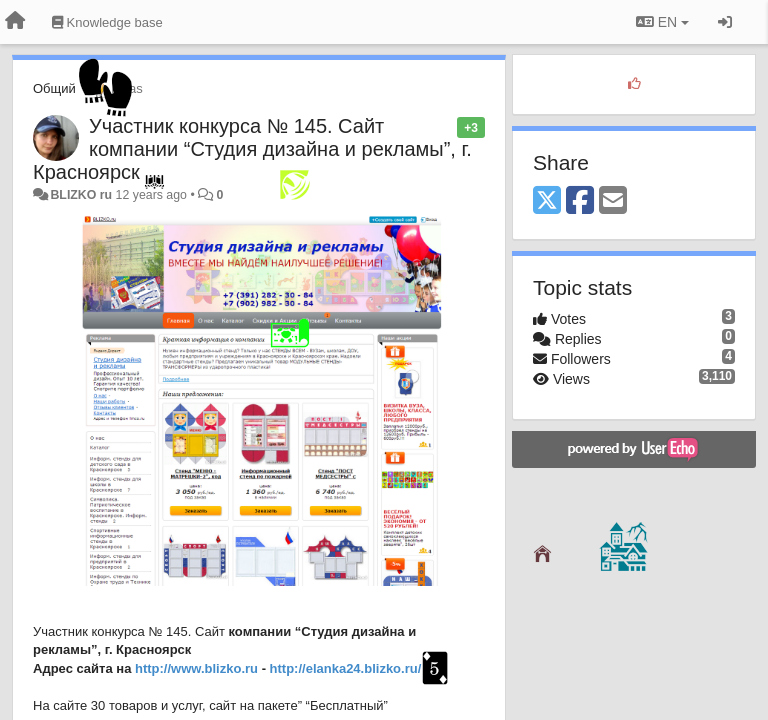 The width and height of the screenshot is (768, 720). What do you see at coordinates (623, 546) in the screenshot?
I see `access haunted house level or spooky game area` at bounding box center [623, 546].